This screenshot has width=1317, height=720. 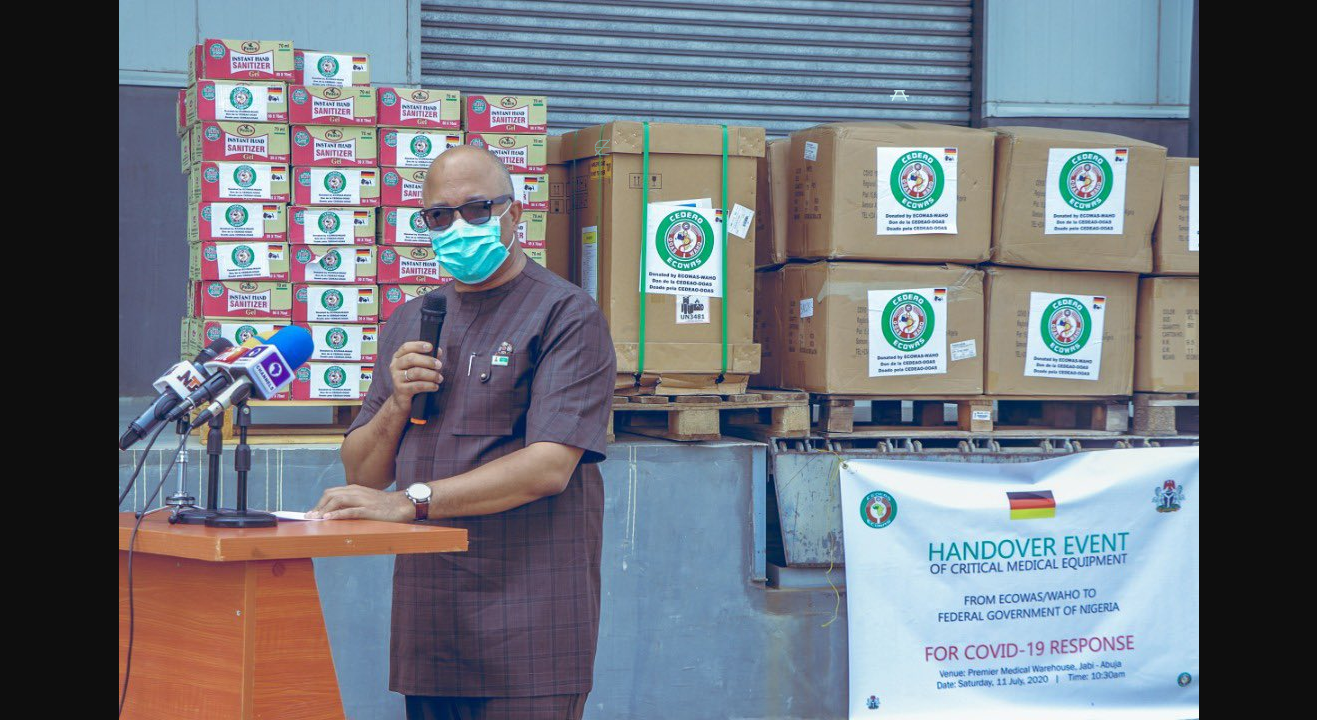 What do you see at coordinates (899, 95) in the screenshot?
I see `find nearby picnic areas` at bounding box center [899, 95].